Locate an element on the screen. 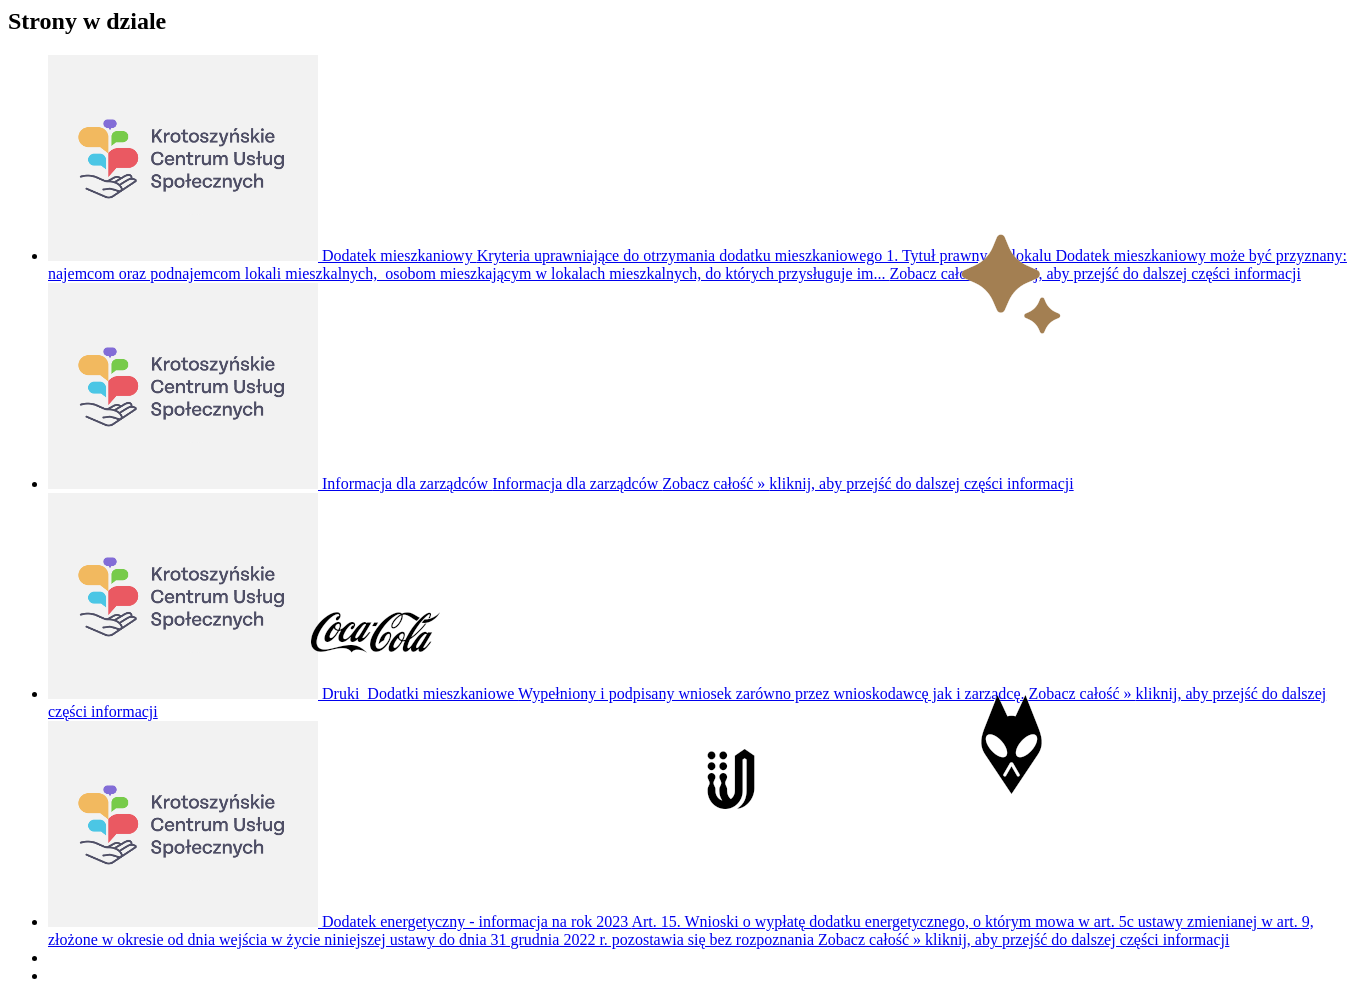 The image size is (1372, 1001). open Google Bard AI assistant is located at coordinates (1011, 284).